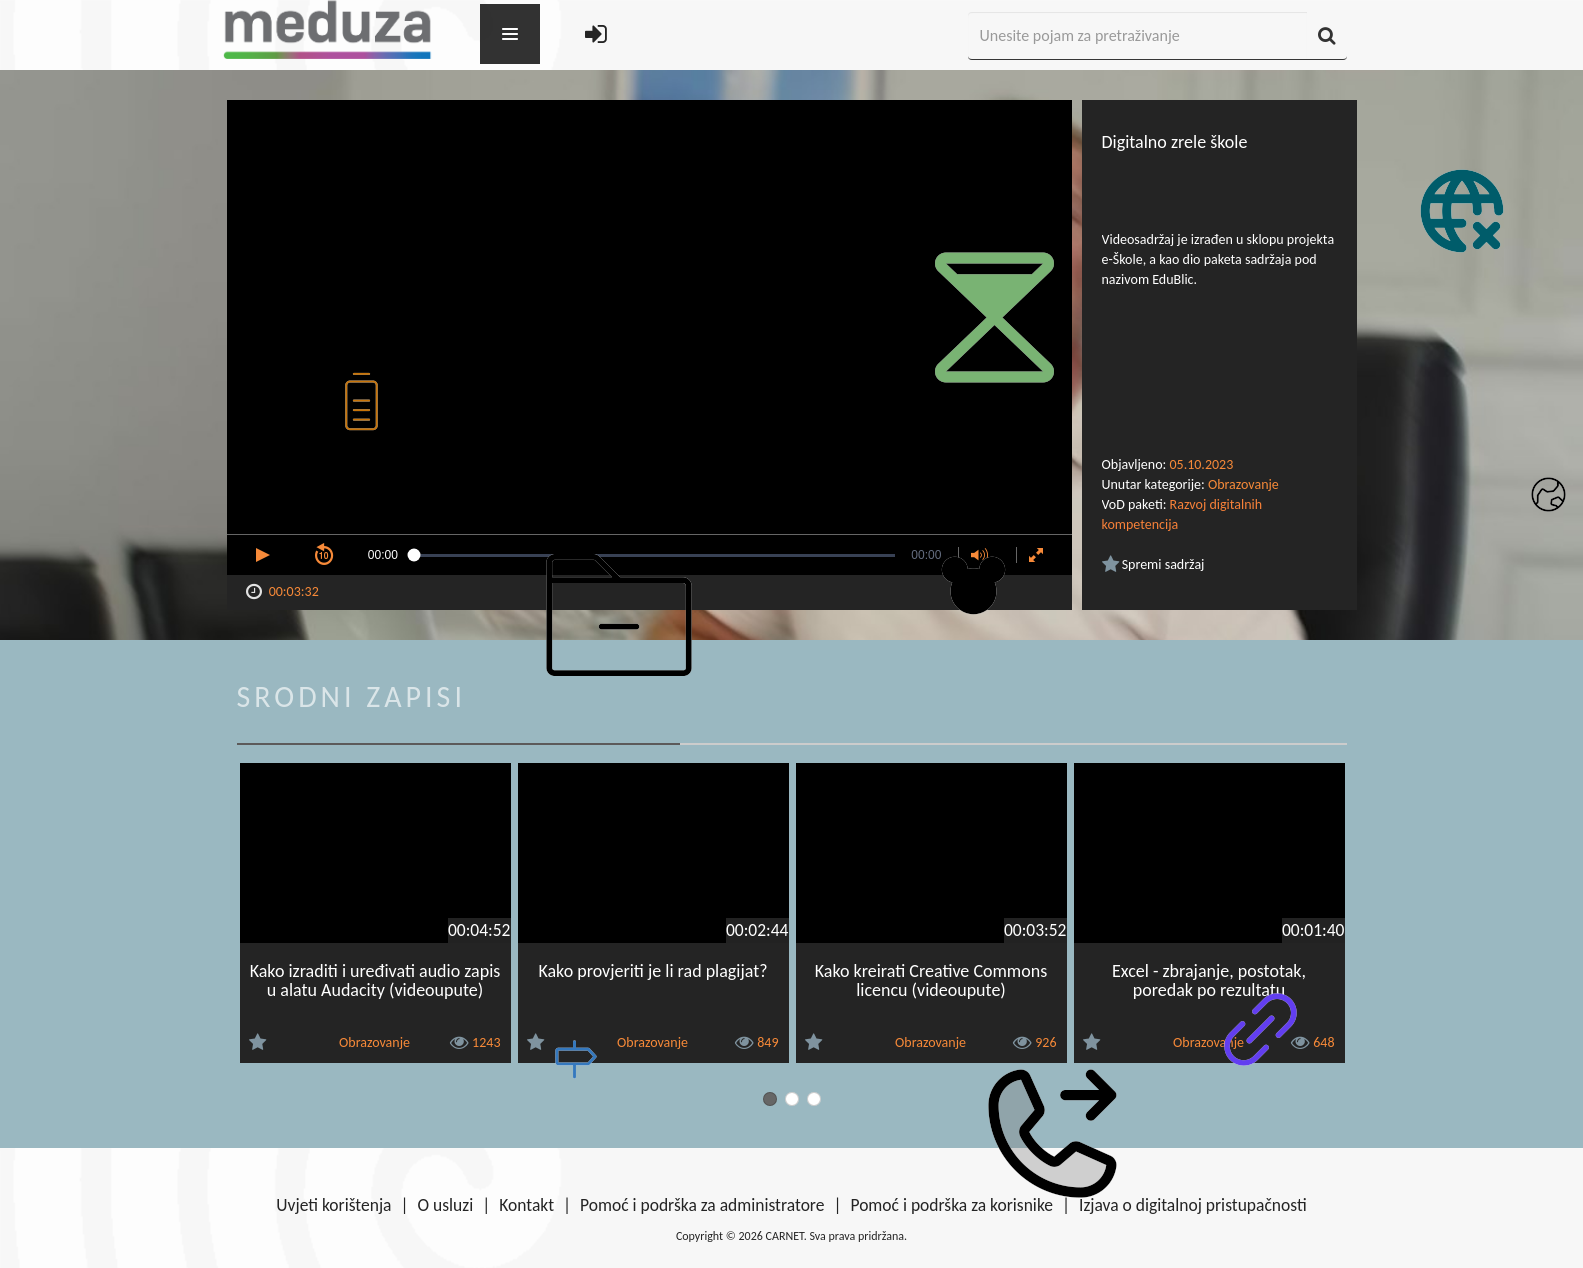 This screenshot has width=1583, height=1268. What do you see at coordinates (1462, 211) in the screenshot?
I see `disconnect from the internet` at bounding box center [1462, 211].